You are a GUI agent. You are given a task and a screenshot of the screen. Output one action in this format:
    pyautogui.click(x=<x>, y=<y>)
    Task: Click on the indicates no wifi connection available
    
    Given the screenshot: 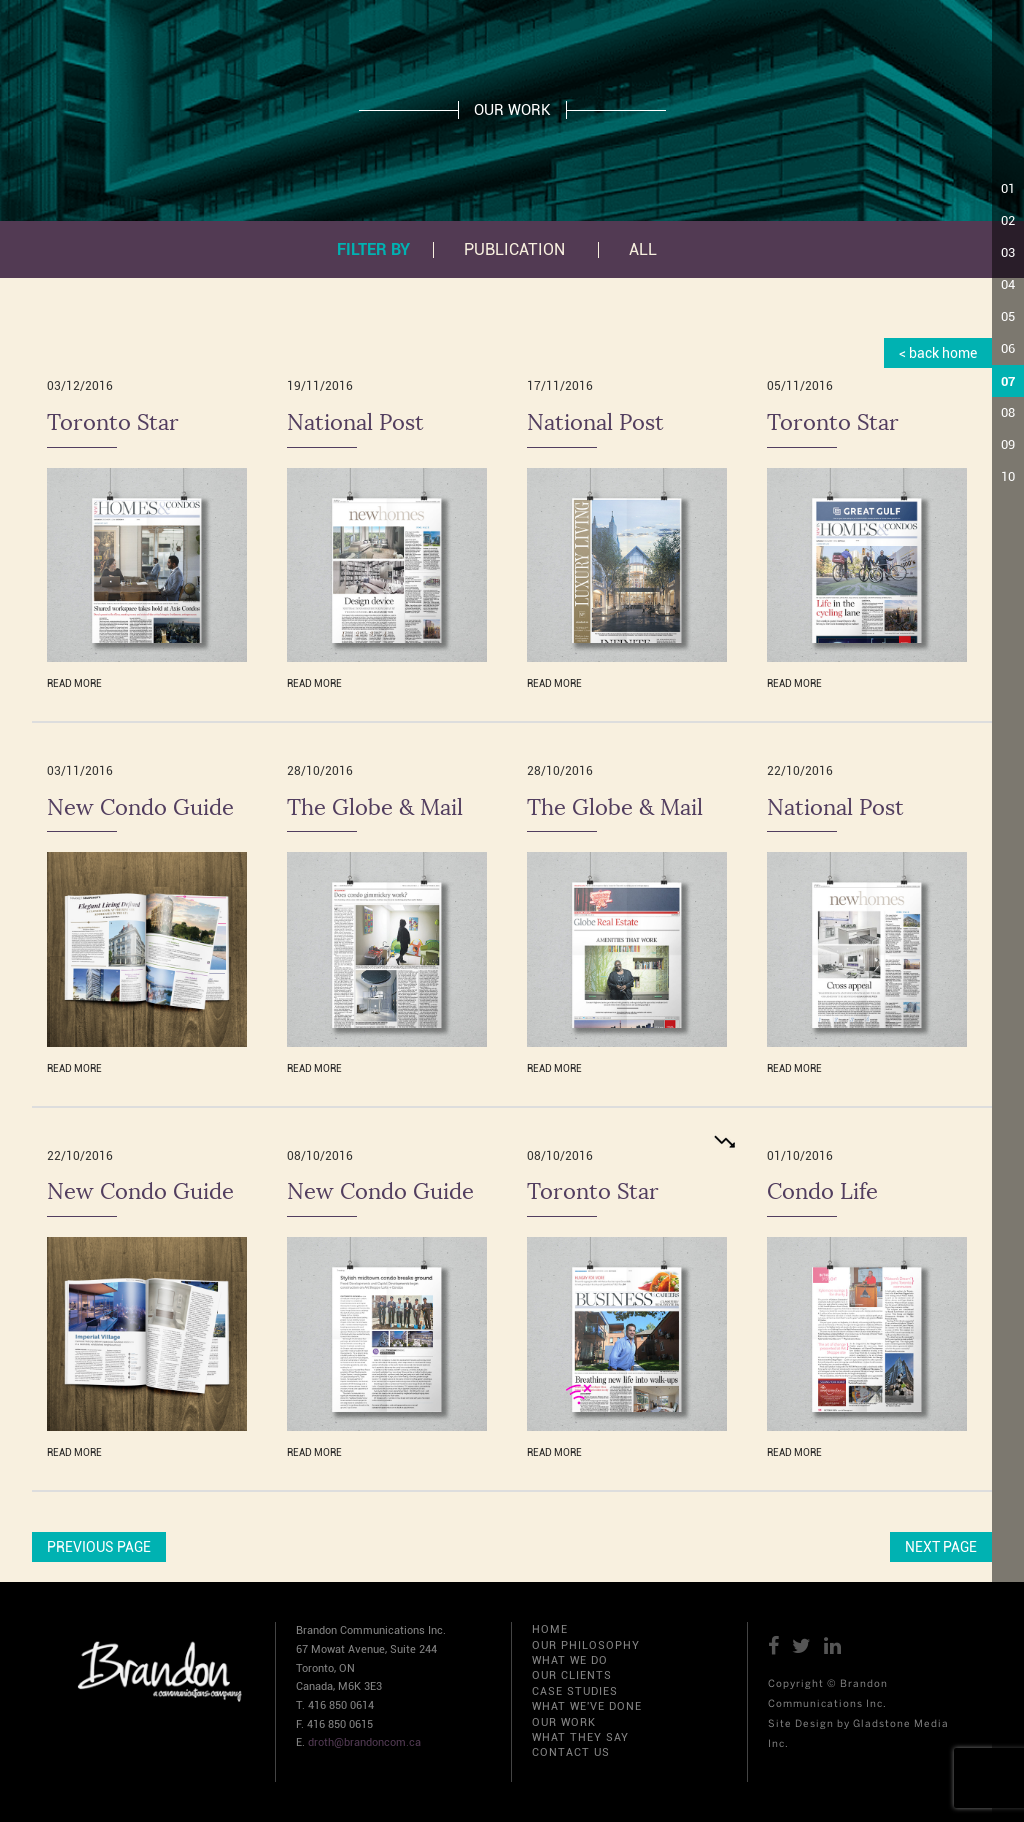 What is the action you would take?
    pyautogui.click(x=579, y=1394)
    